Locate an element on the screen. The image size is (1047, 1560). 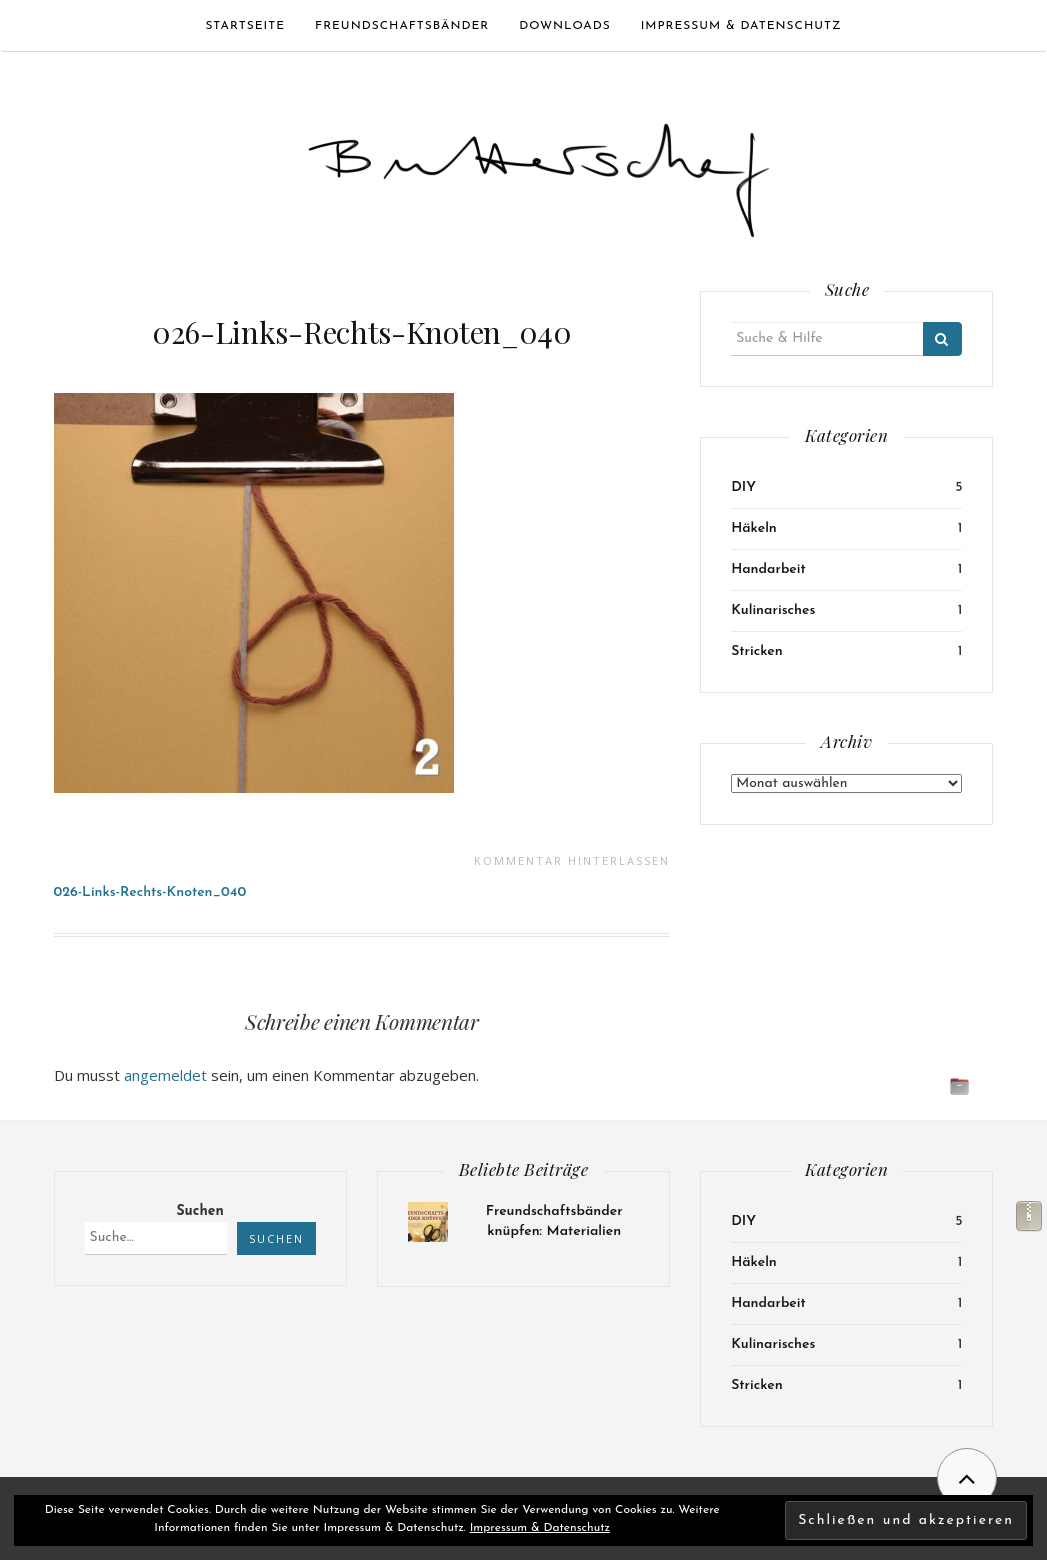
open file roller archive manager is located at coordinates (1029, 1216).